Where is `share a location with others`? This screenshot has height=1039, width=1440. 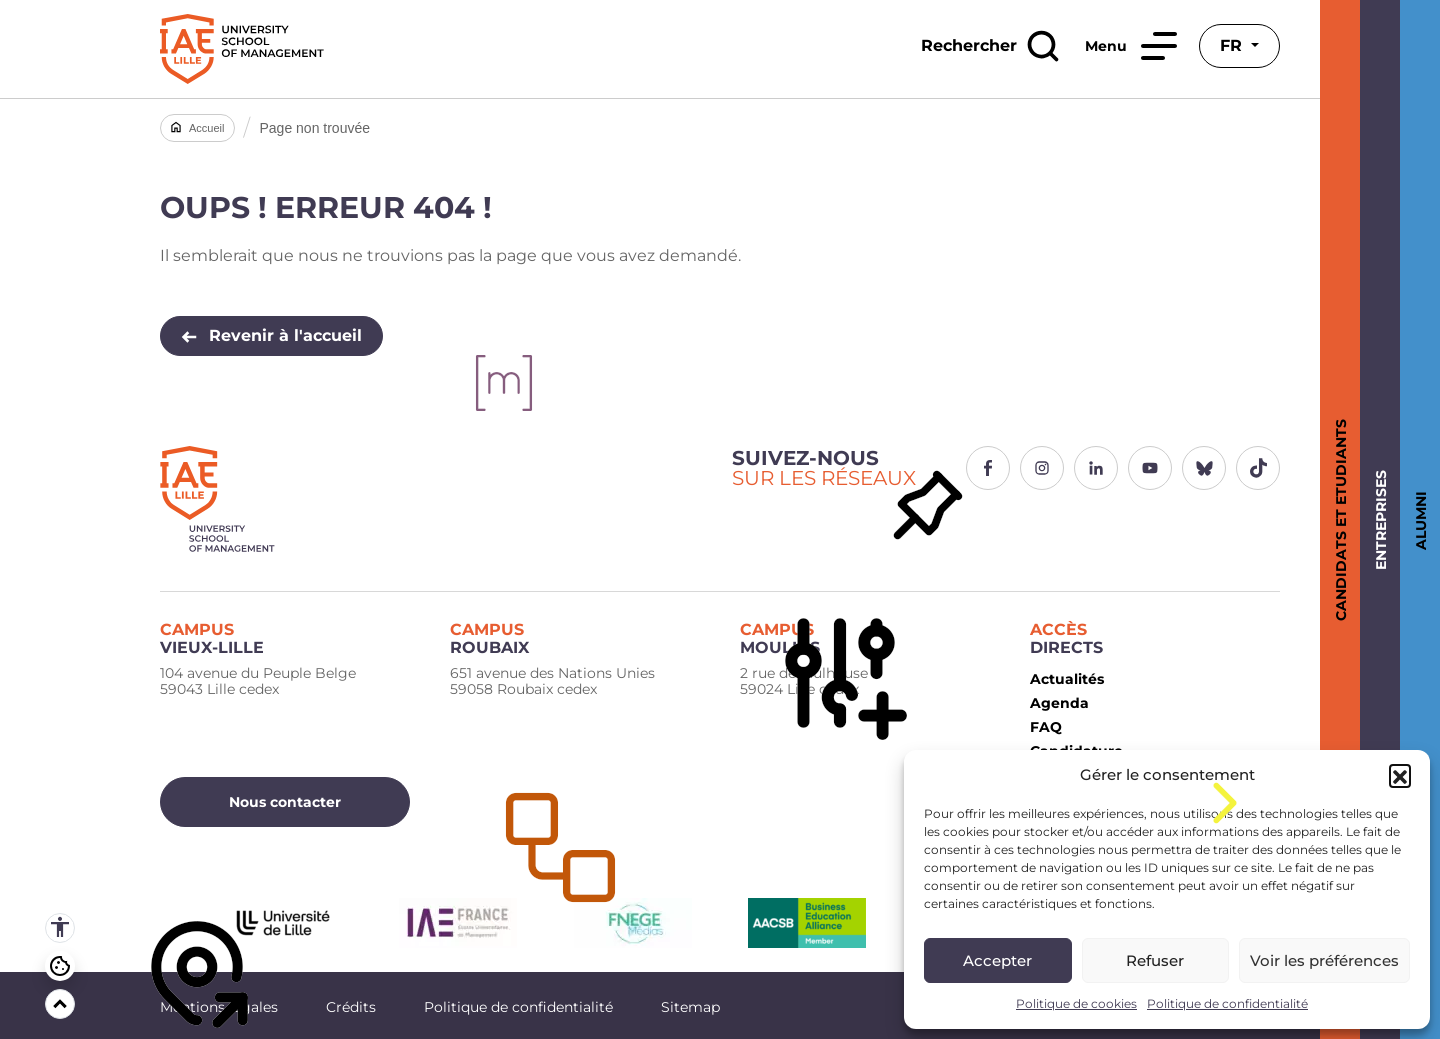
share a location with others is located at coordinates (197, 972).